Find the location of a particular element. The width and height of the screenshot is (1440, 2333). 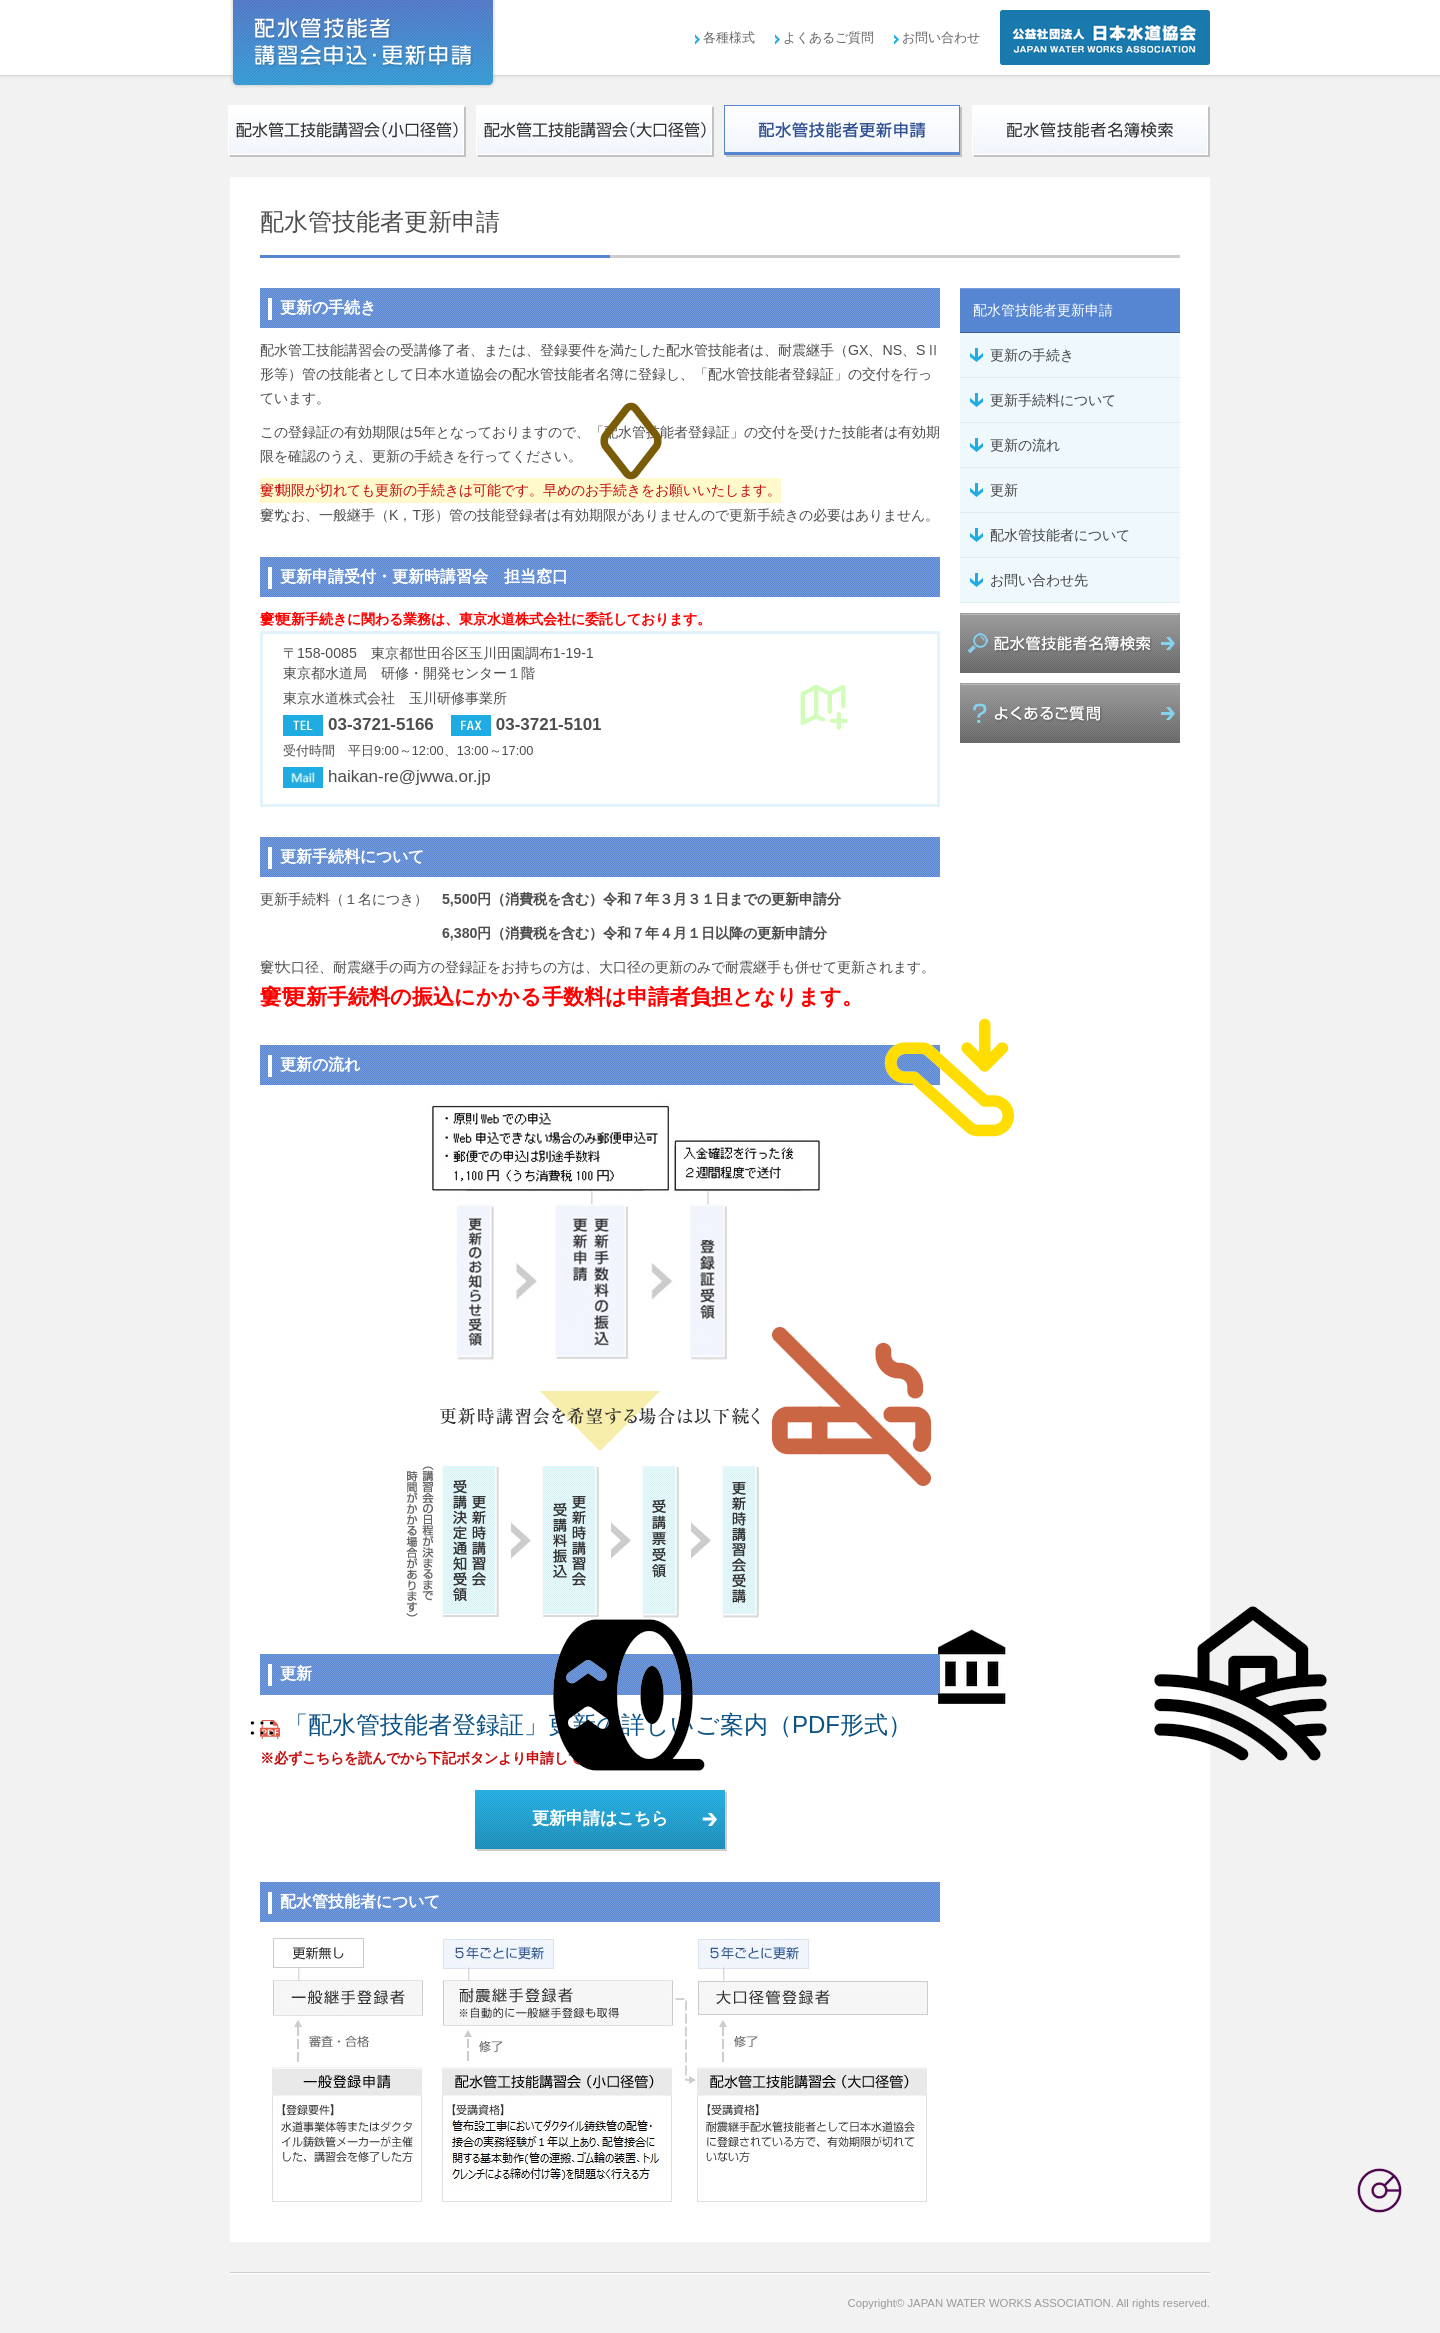

indicates escalator going down is located at coordinates (949, 1077).